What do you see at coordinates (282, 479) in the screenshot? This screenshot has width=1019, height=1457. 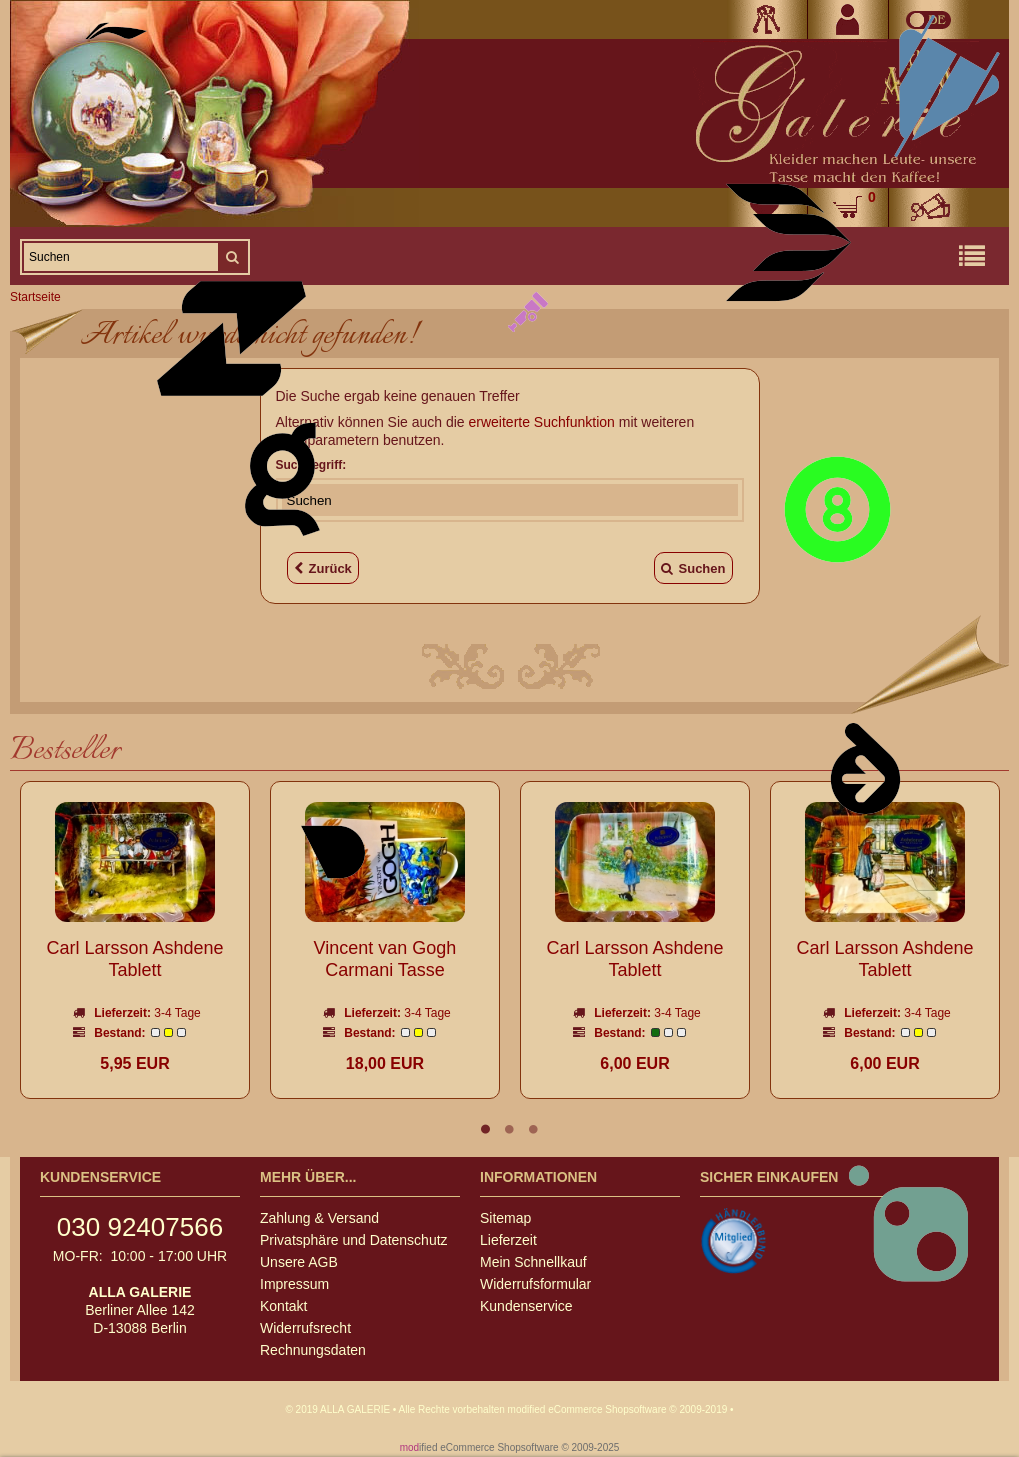 I see `open Kagi search engine` at bounding box center [282, 479].